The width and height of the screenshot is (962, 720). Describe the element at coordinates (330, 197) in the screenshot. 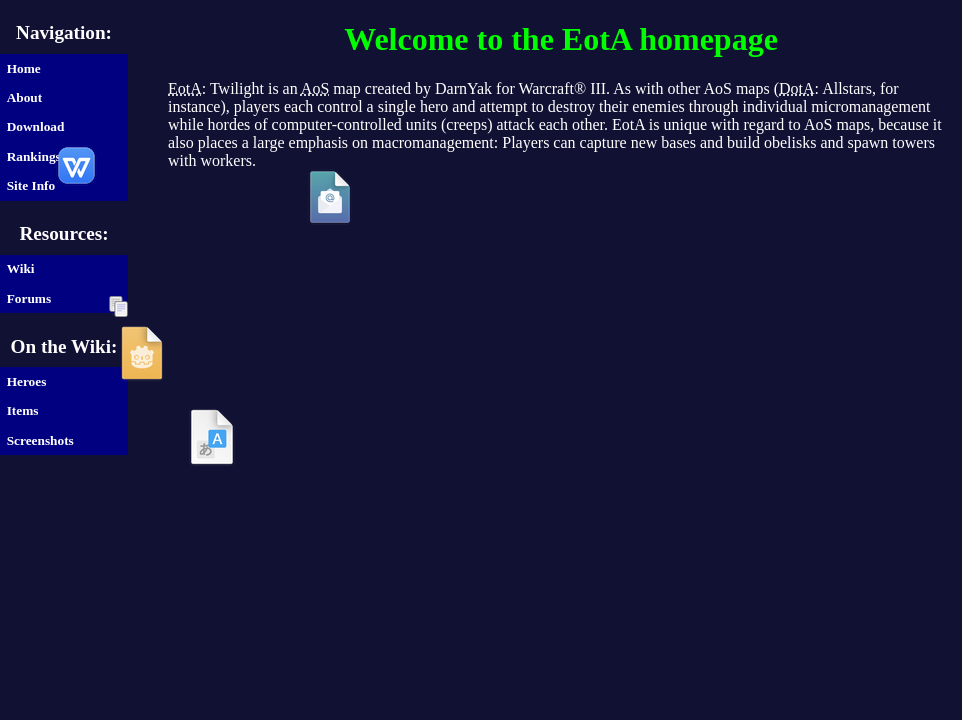

I see `microsoft outlook email file` at that location.